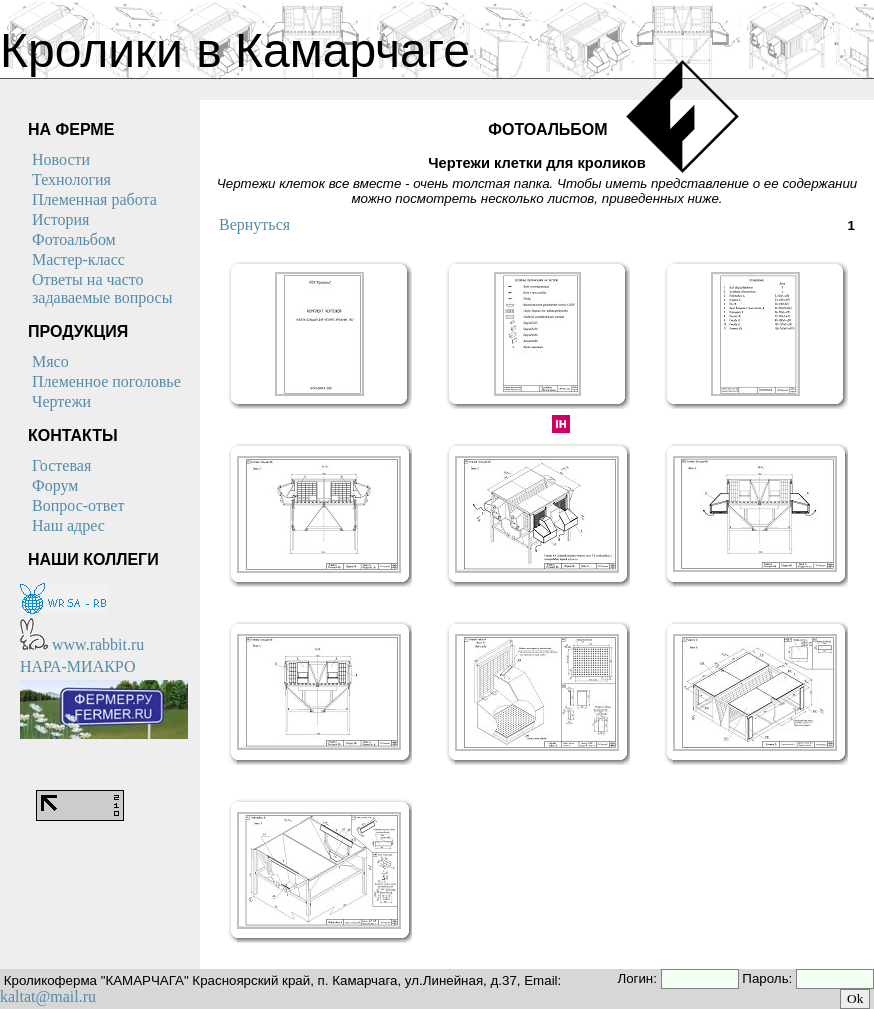 The image size is (874, 1009). I want to click on visit the Indie Hackers community, so click(561, 424).